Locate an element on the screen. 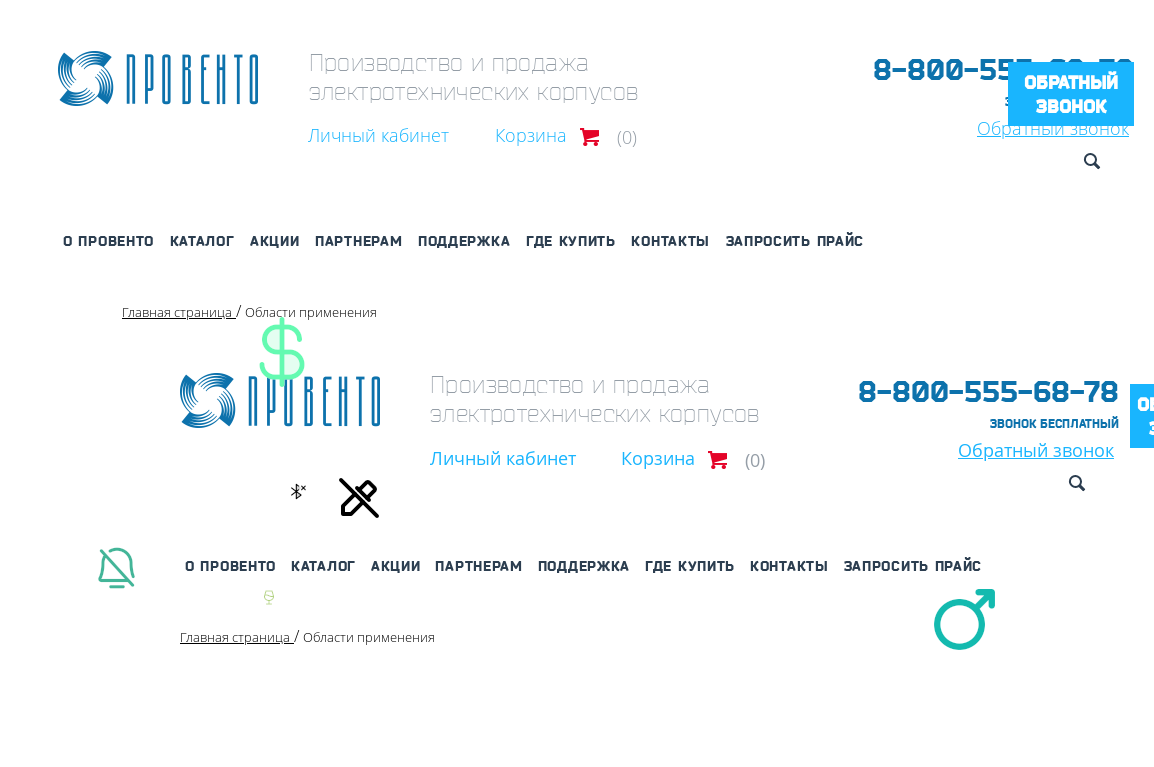 The height and width of the screenshot is (767, 1154). select male gender option is located at coordinates (964, 619).